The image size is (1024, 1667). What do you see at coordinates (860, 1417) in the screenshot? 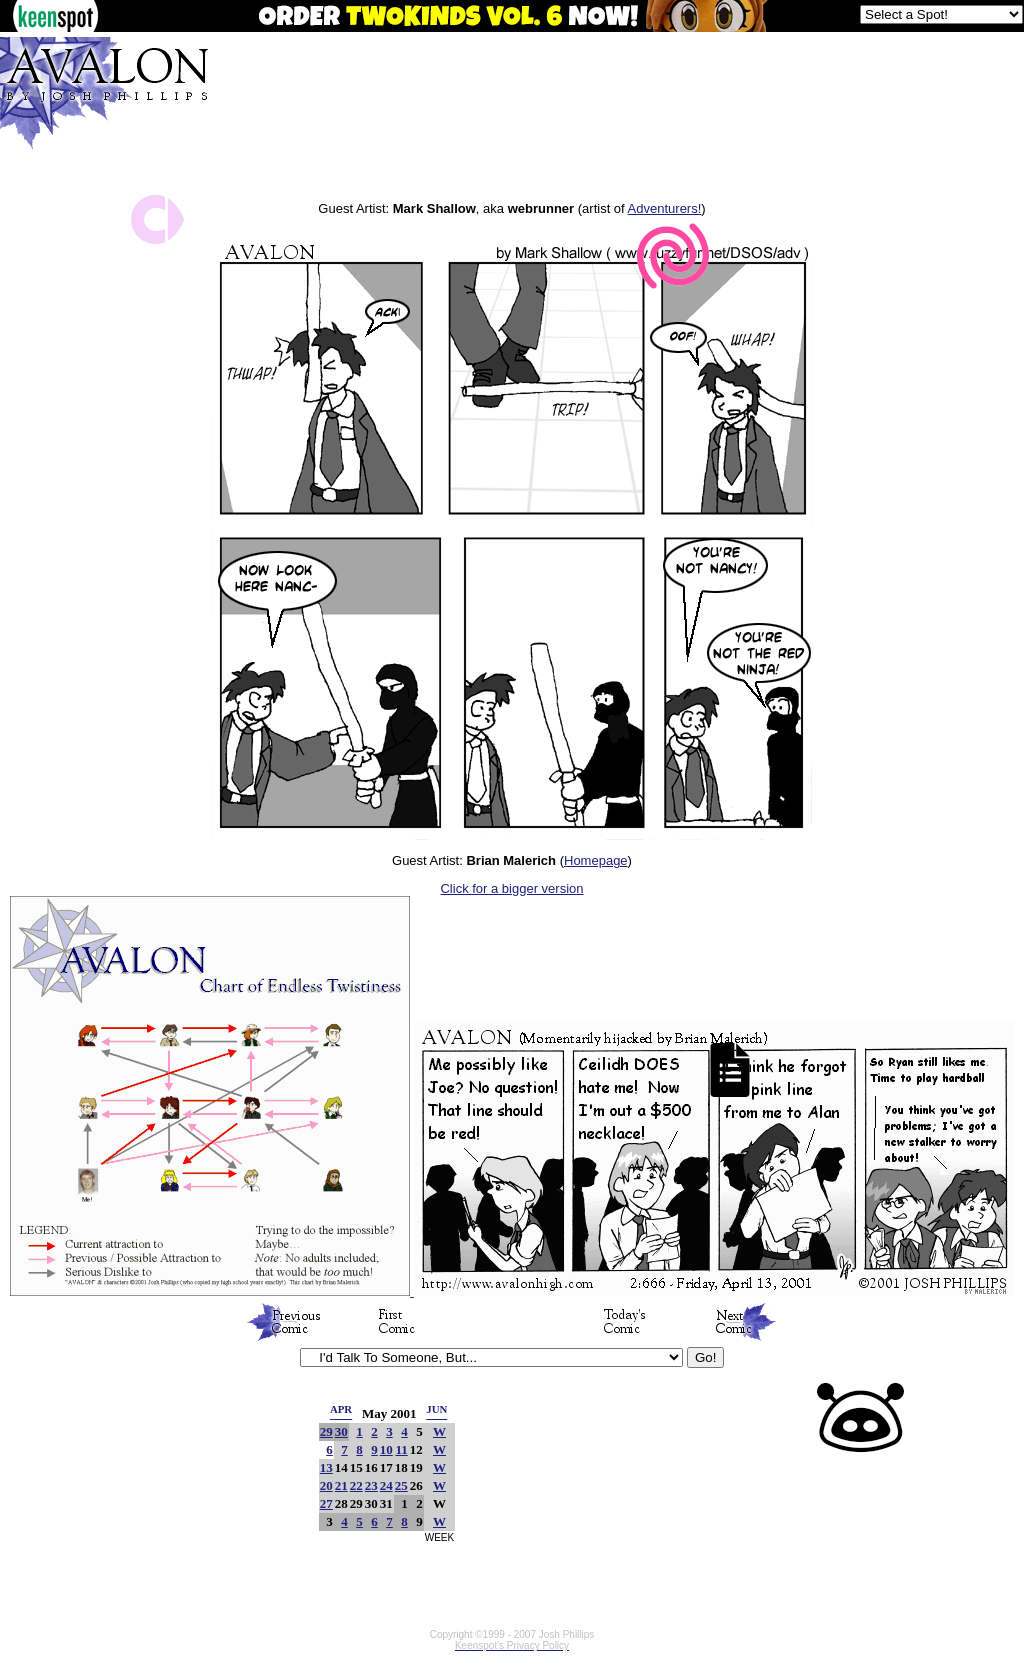
I see `alby browser extension logo` at bounding box center [860, 1417].